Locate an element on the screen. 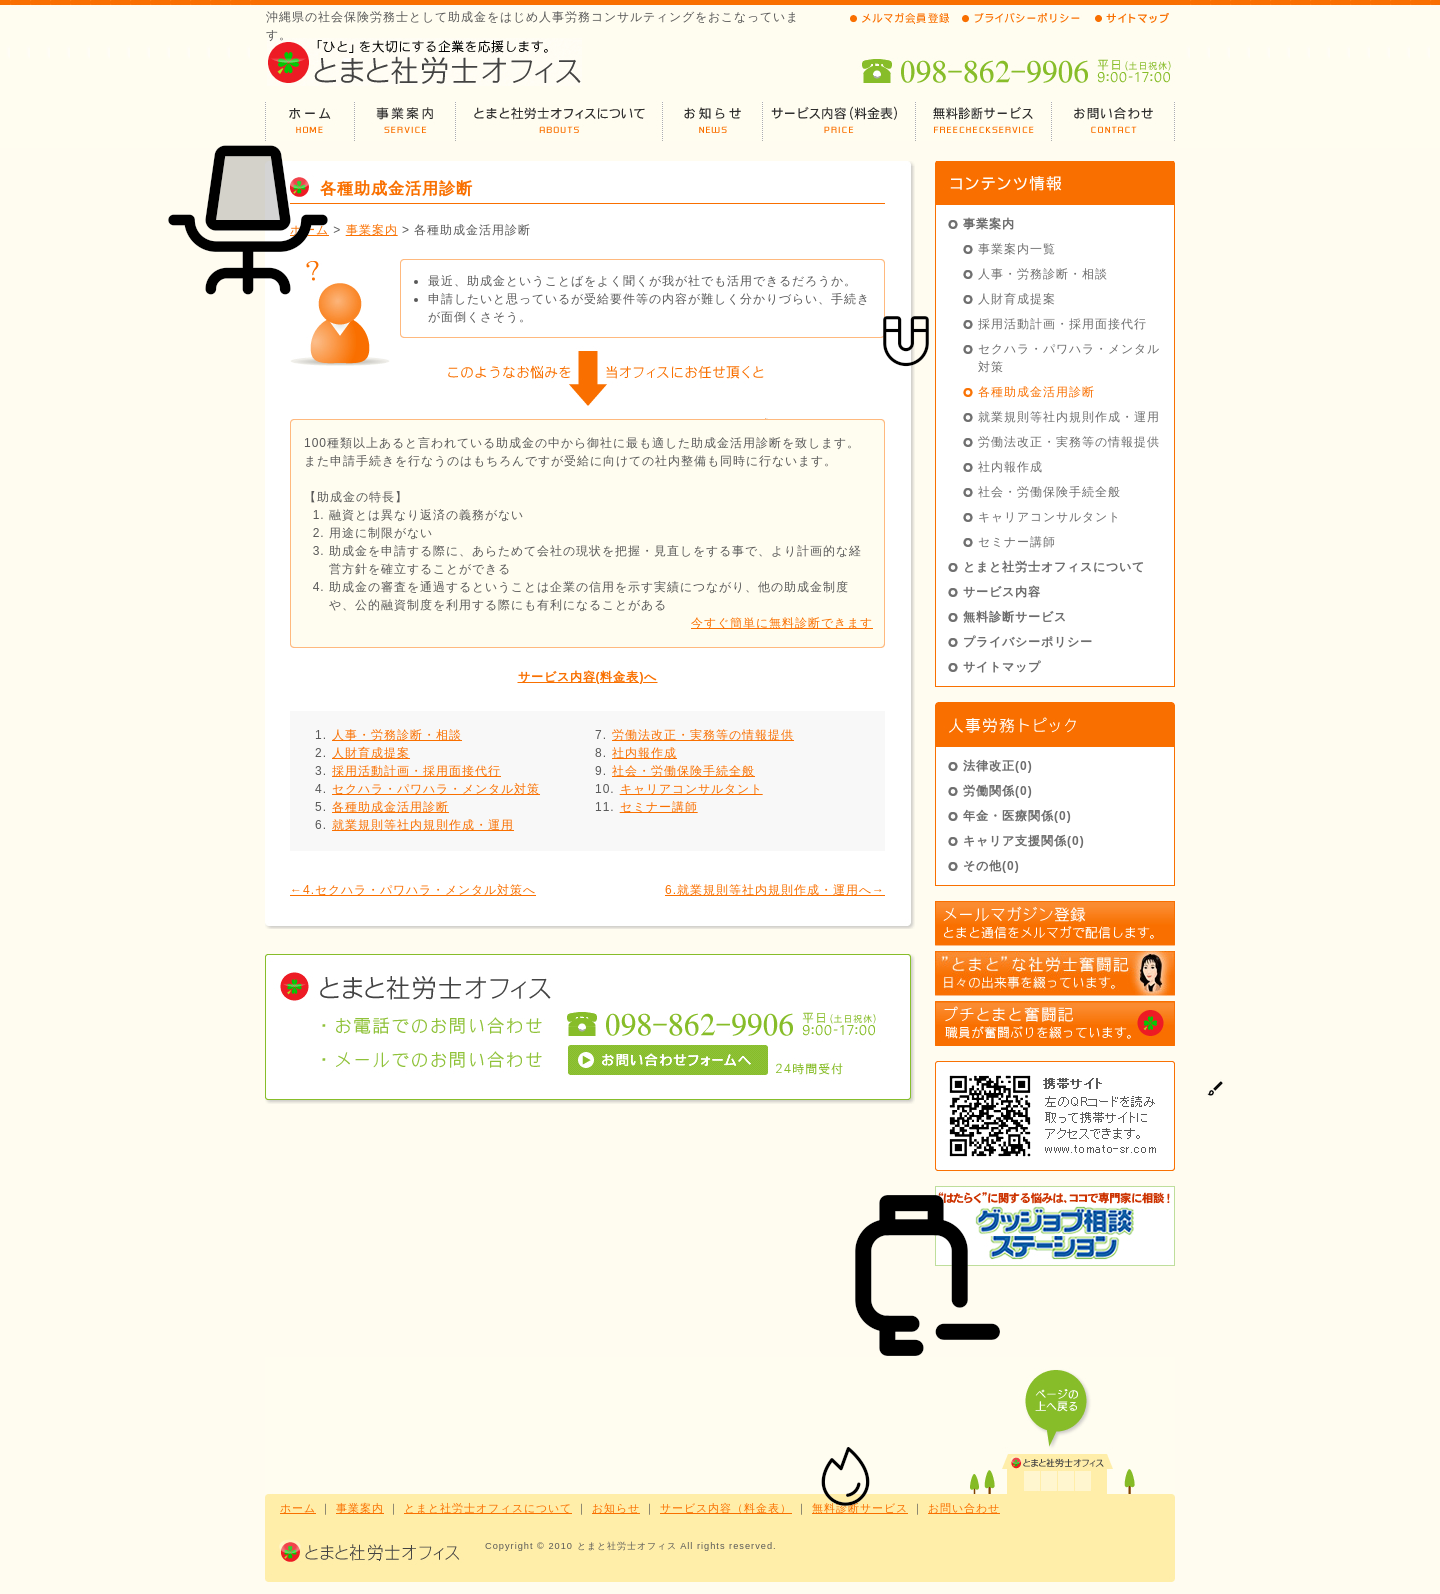 Image resolution: width=1440 pixels, height=1594 pixels. office or workspace settings is located at coordinates (248, 220).